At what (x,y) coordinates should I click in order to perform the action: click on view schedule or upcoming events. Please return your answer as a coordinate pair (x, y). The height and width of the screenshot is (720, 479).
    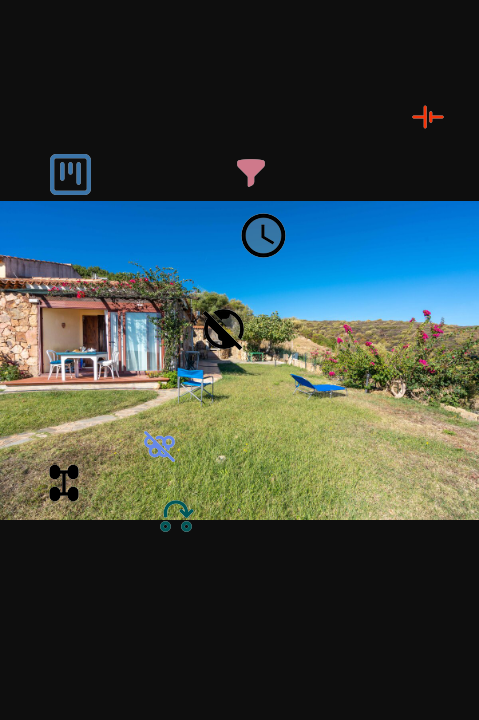
    Looking at the image, I should click on (263, 235).